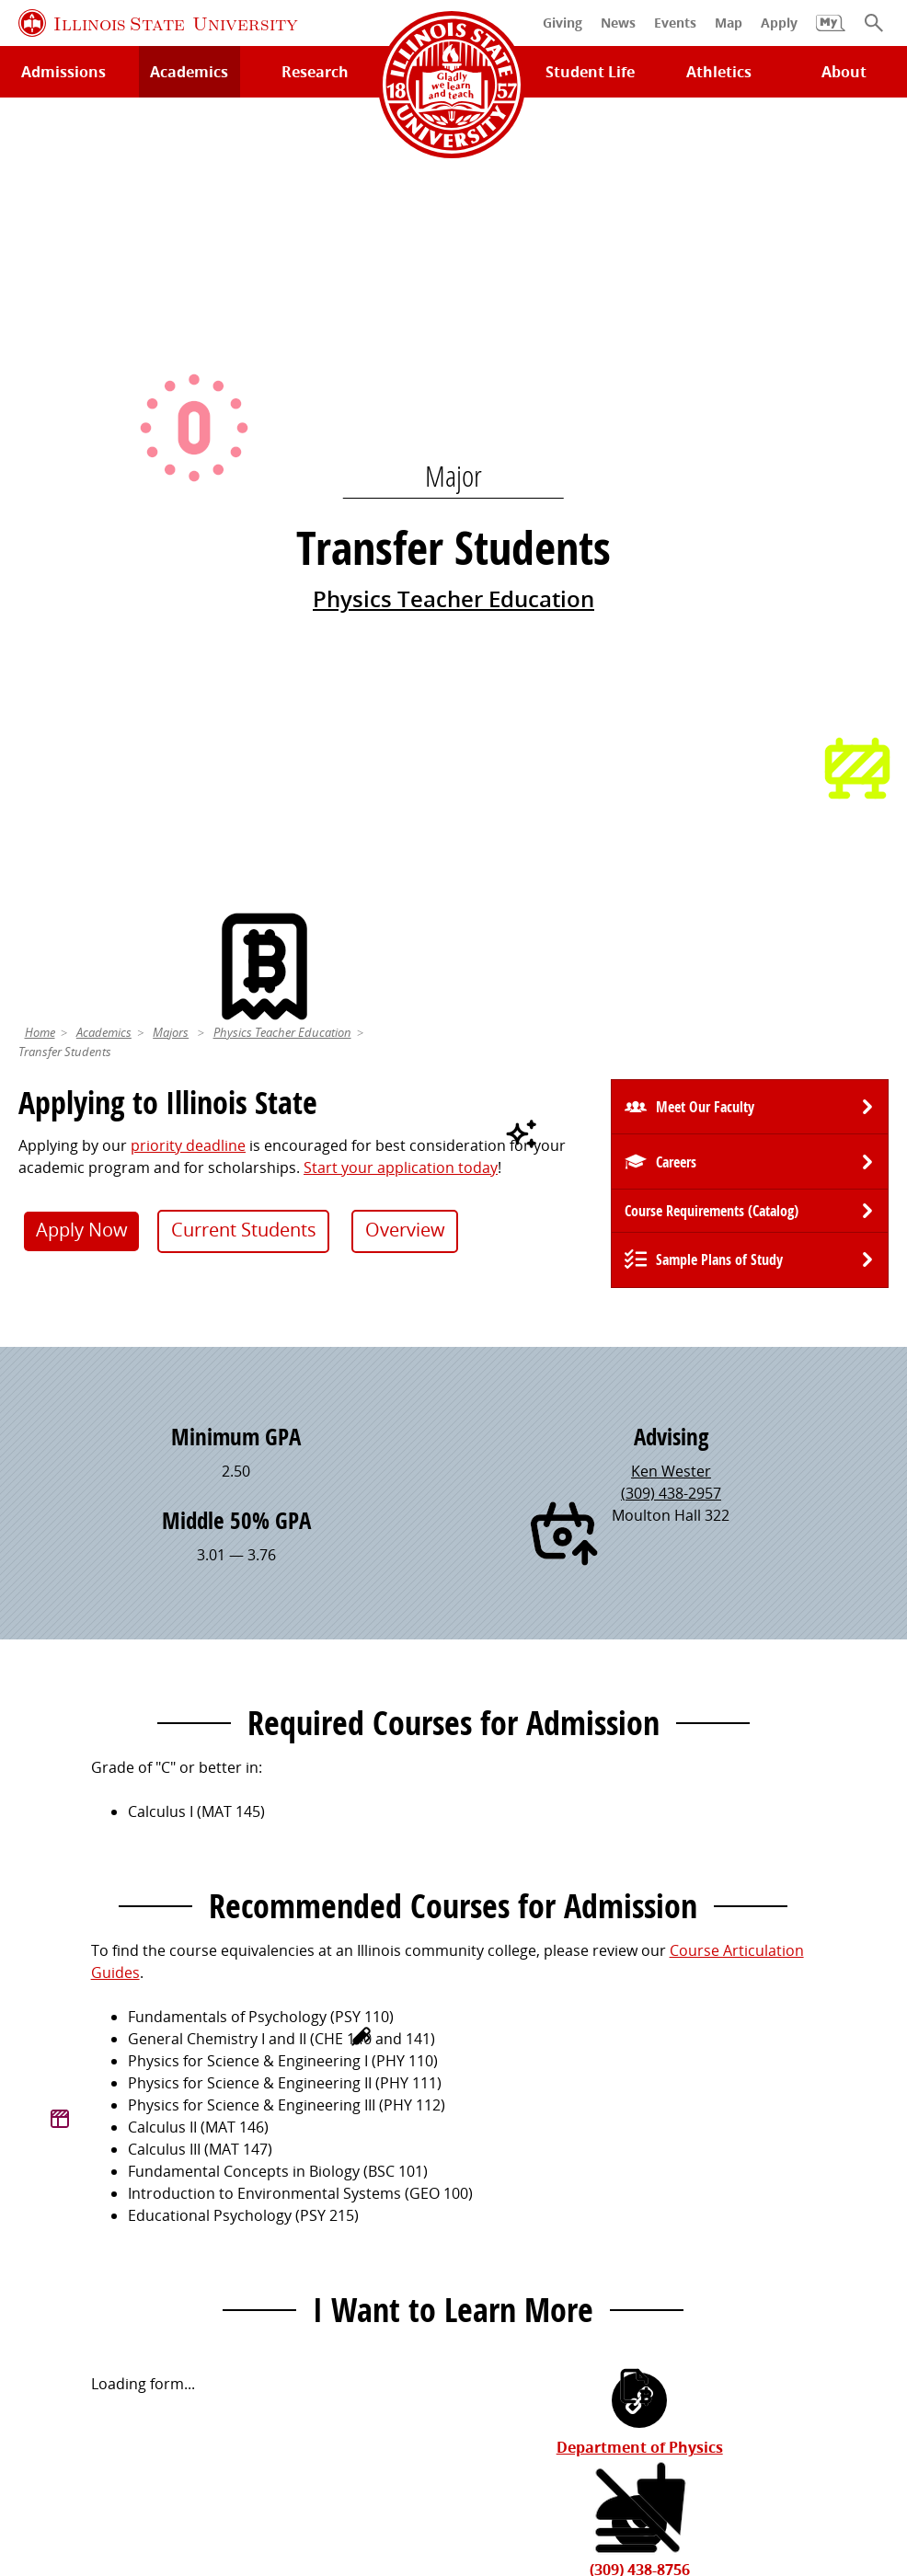  What do you see at coordinates (361, 2037) in the screenshot?
I see `edit or compose content` at bounding box center [361, 2037].